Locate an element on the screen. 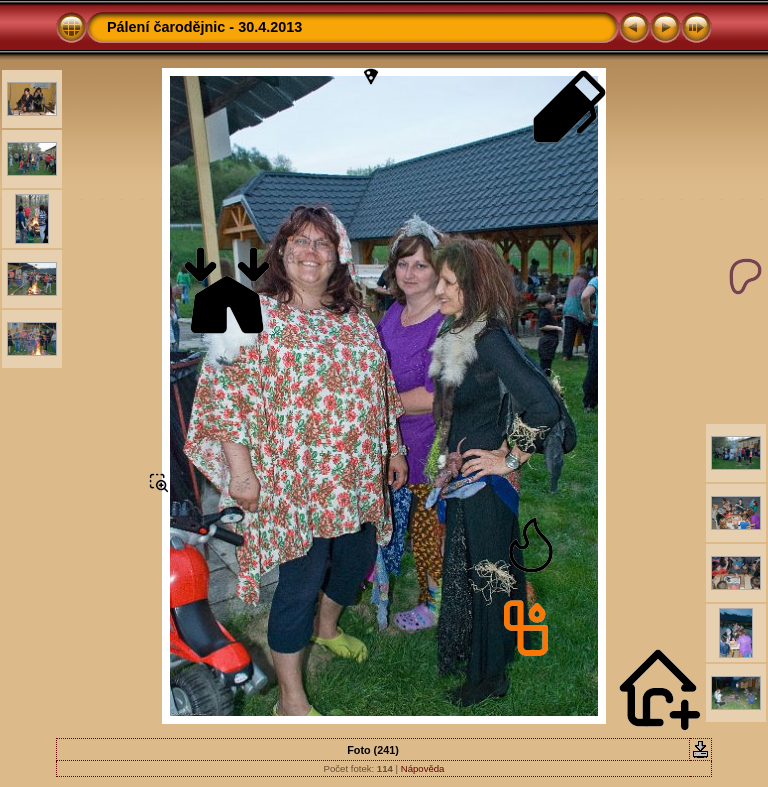 The image size is (768, 787). edit or modify content is located at coordinates (568, 108).